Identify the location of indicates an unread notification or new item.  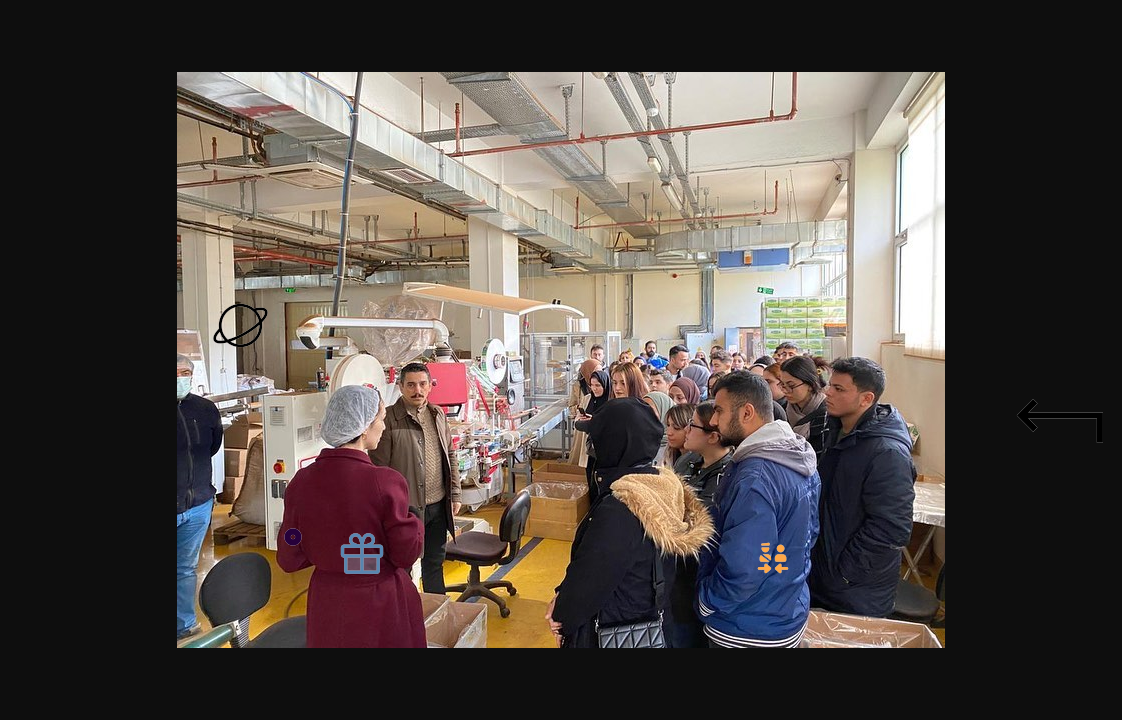
(293, 537).